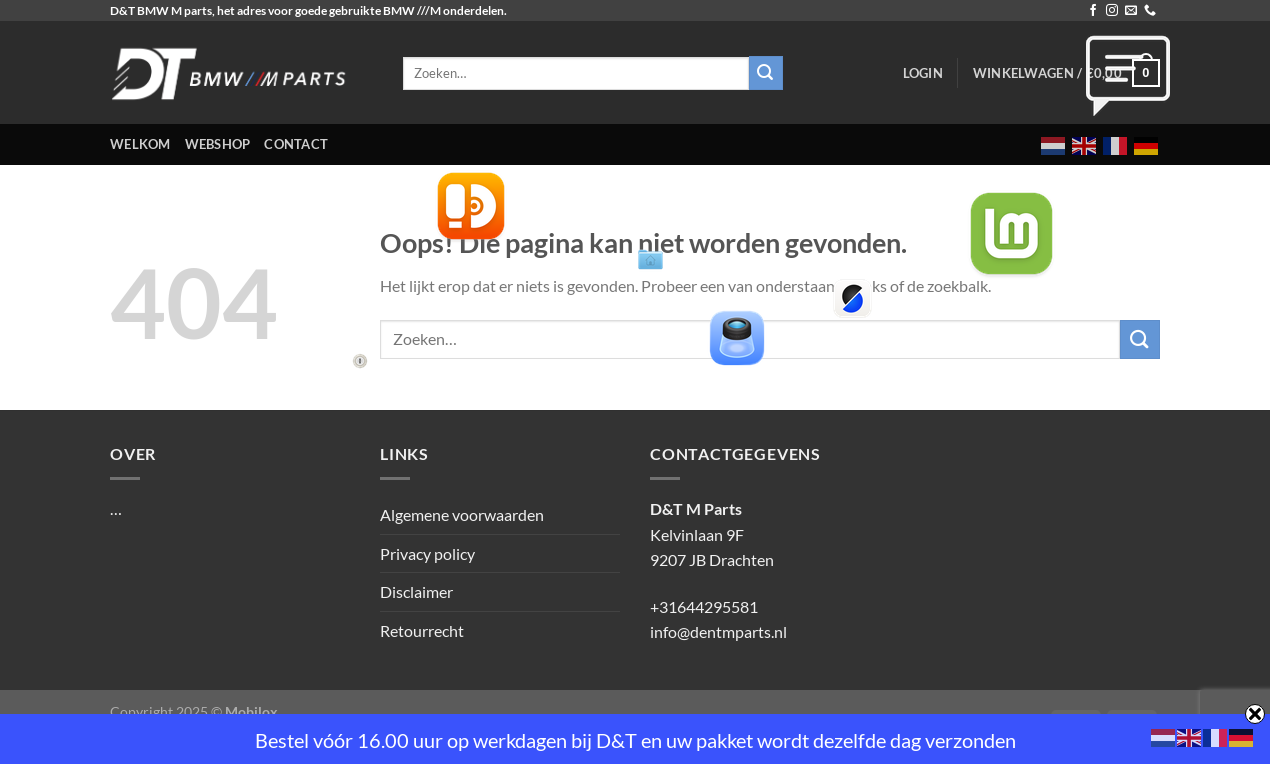 This screenshot has width=1270, height=764. I want to click on open linux mint application, so click(1011, 233).